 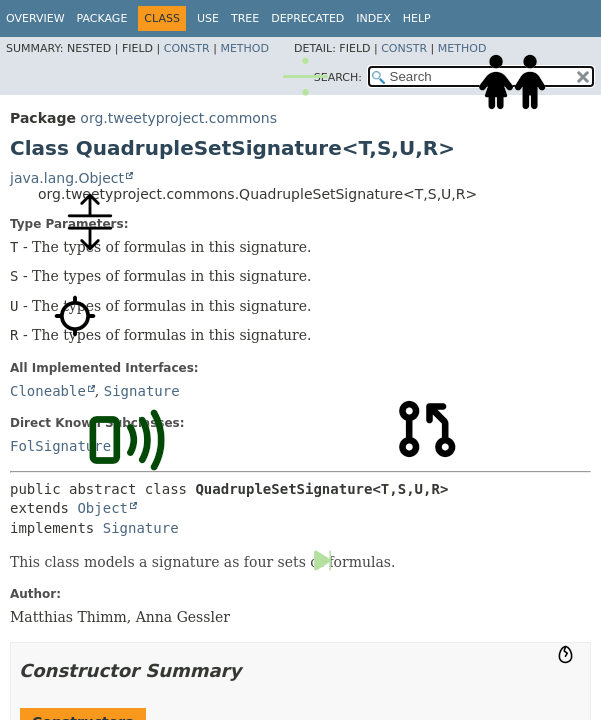 I want to click on indicates a broken or damaged item, so click(x=565, y=654).